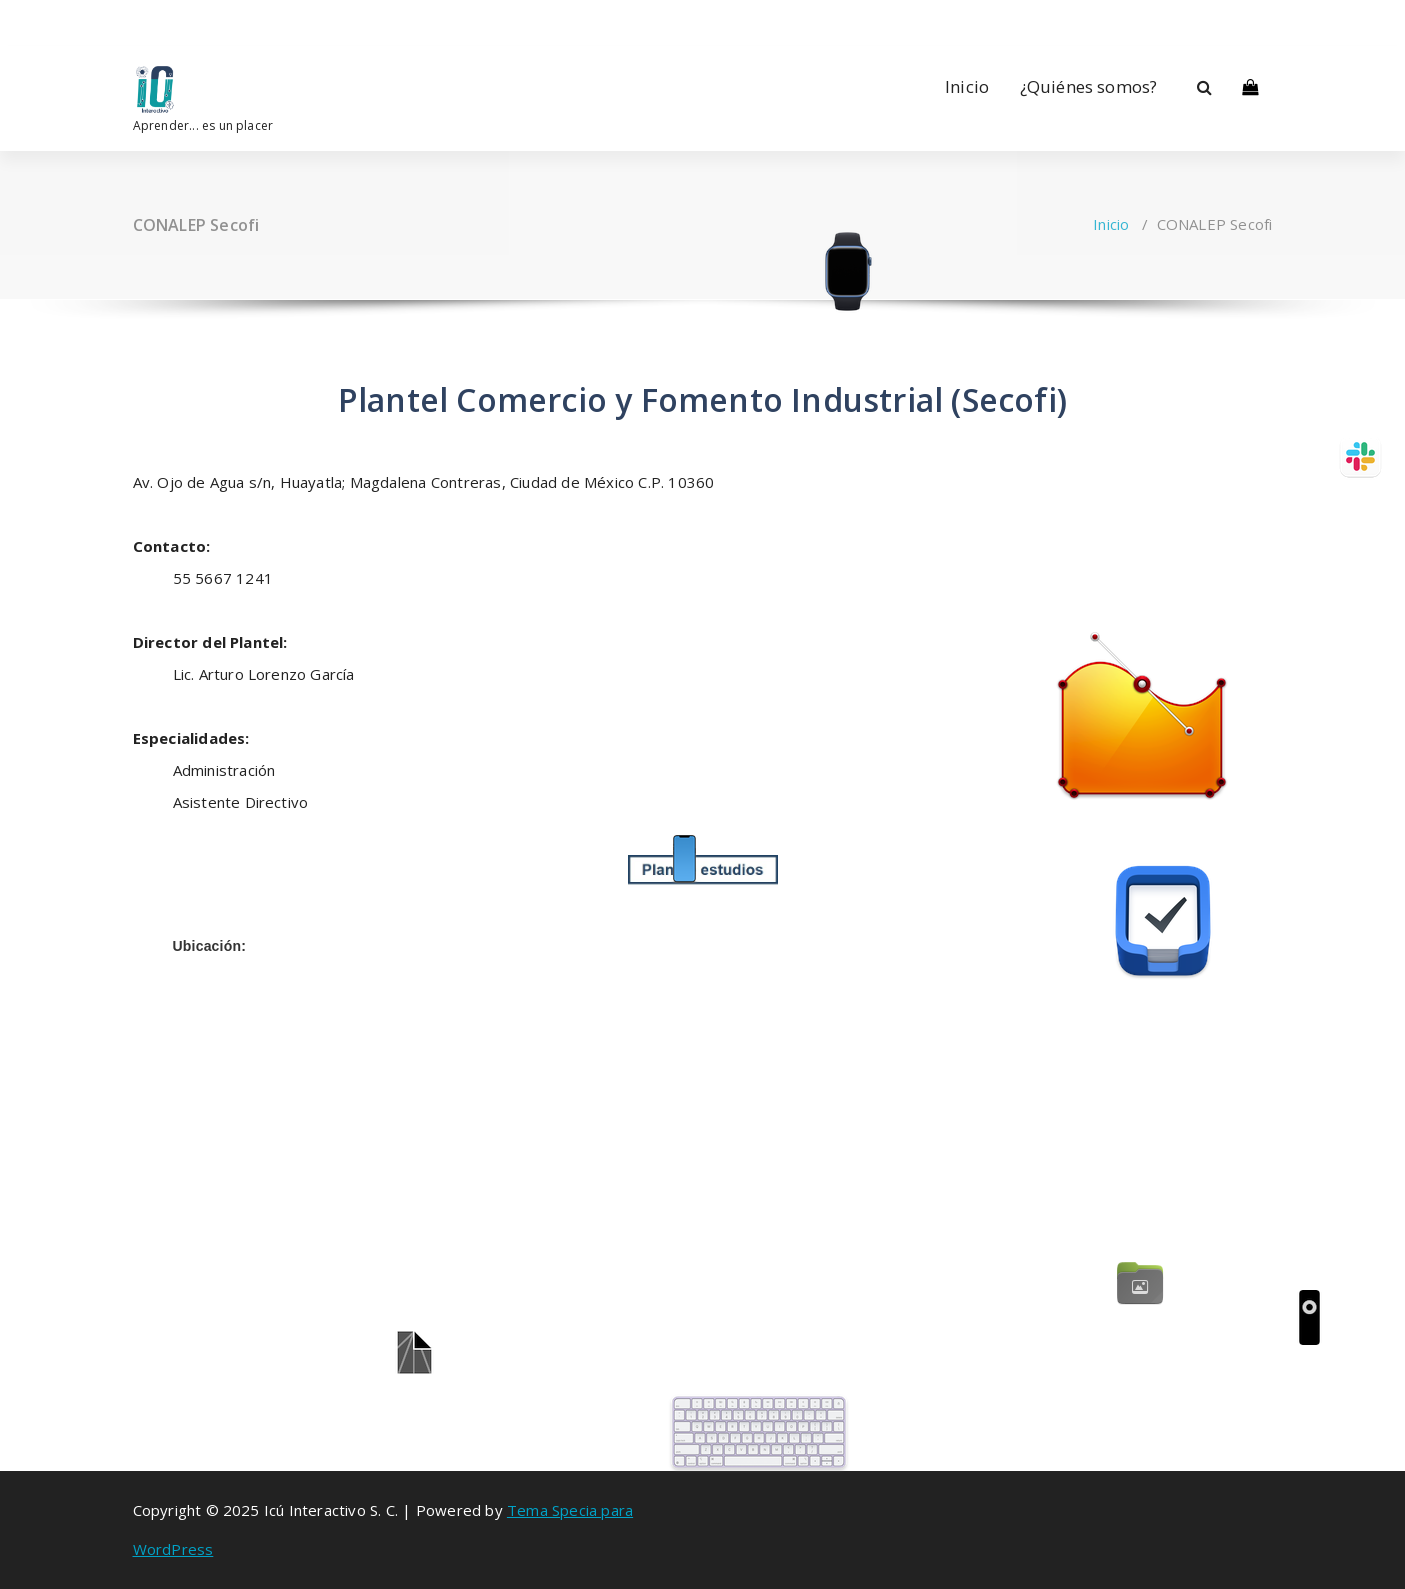 This screenshot has height=1589, width=1405. Describe the element at coordinates (1142, 715) in the screenshot. I see `access media library or asset collection` at that location.